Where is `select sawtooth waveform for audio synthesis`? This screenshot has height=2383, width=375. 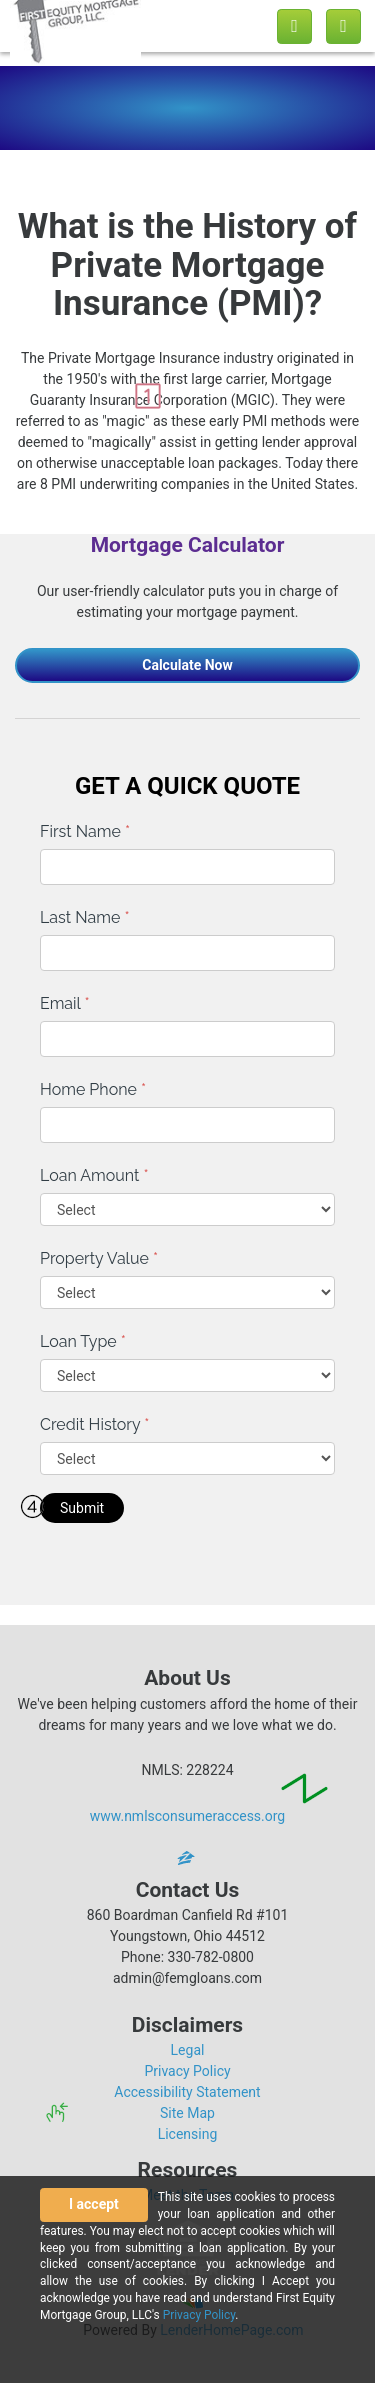
select sawtooth waveform for audio synthesis is located at coordinates (304, 1788).